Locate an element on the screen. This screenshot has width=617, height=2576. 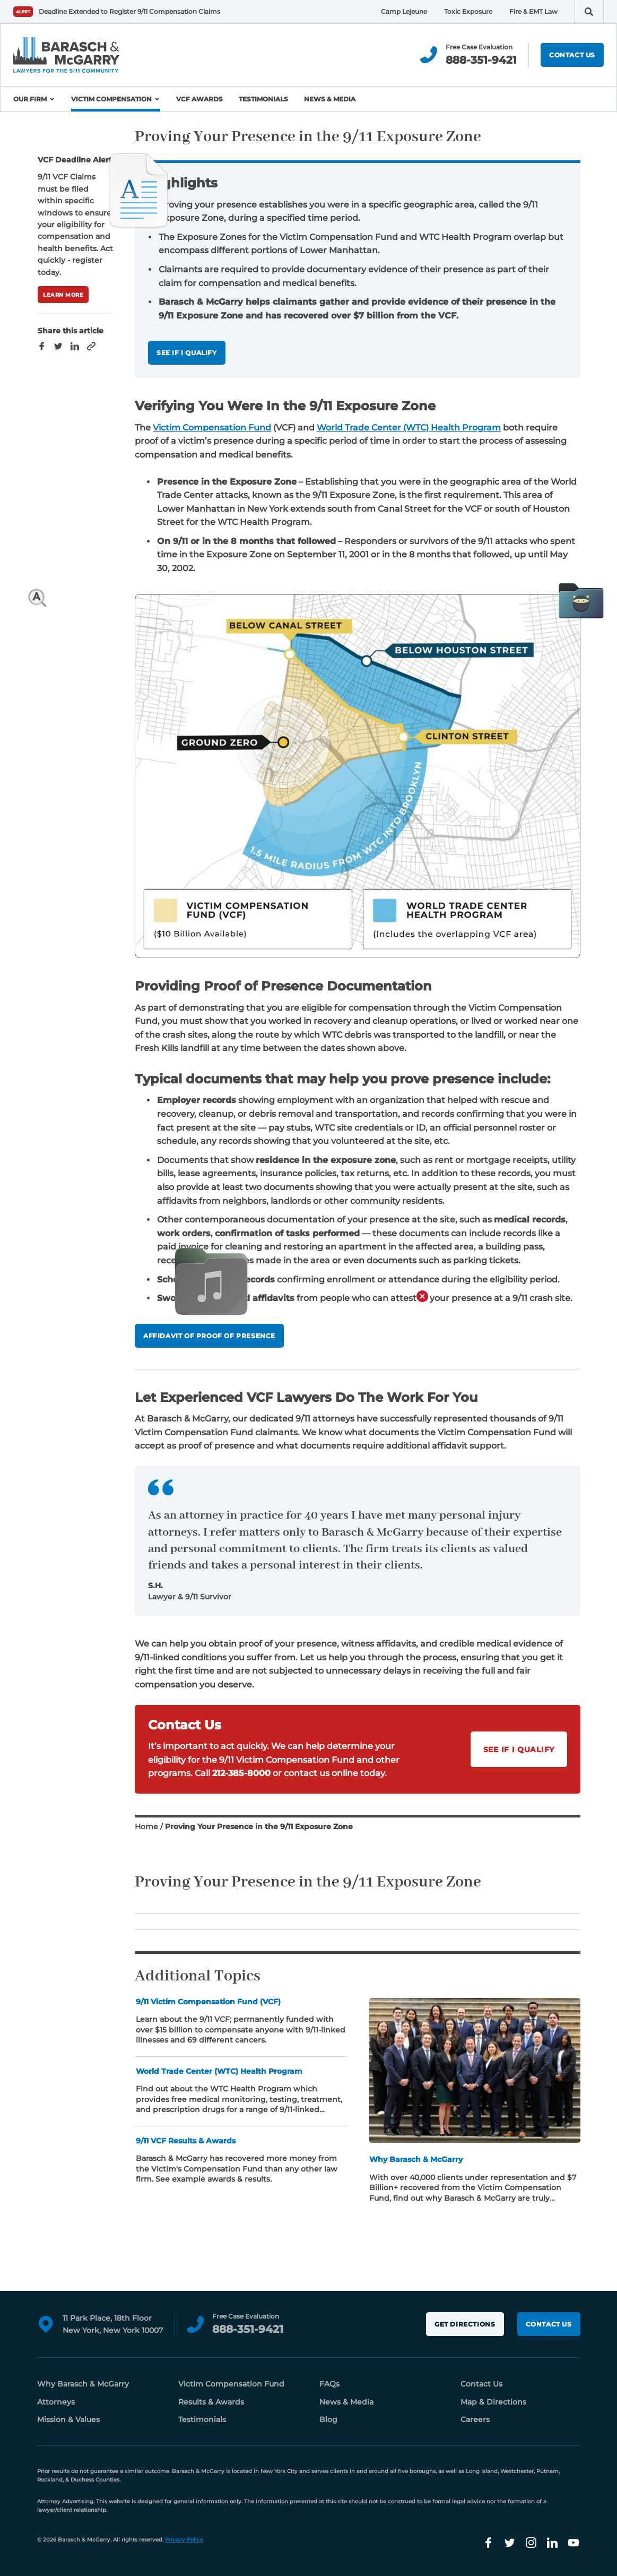
search within file contents is located at coordinates (37, 598).